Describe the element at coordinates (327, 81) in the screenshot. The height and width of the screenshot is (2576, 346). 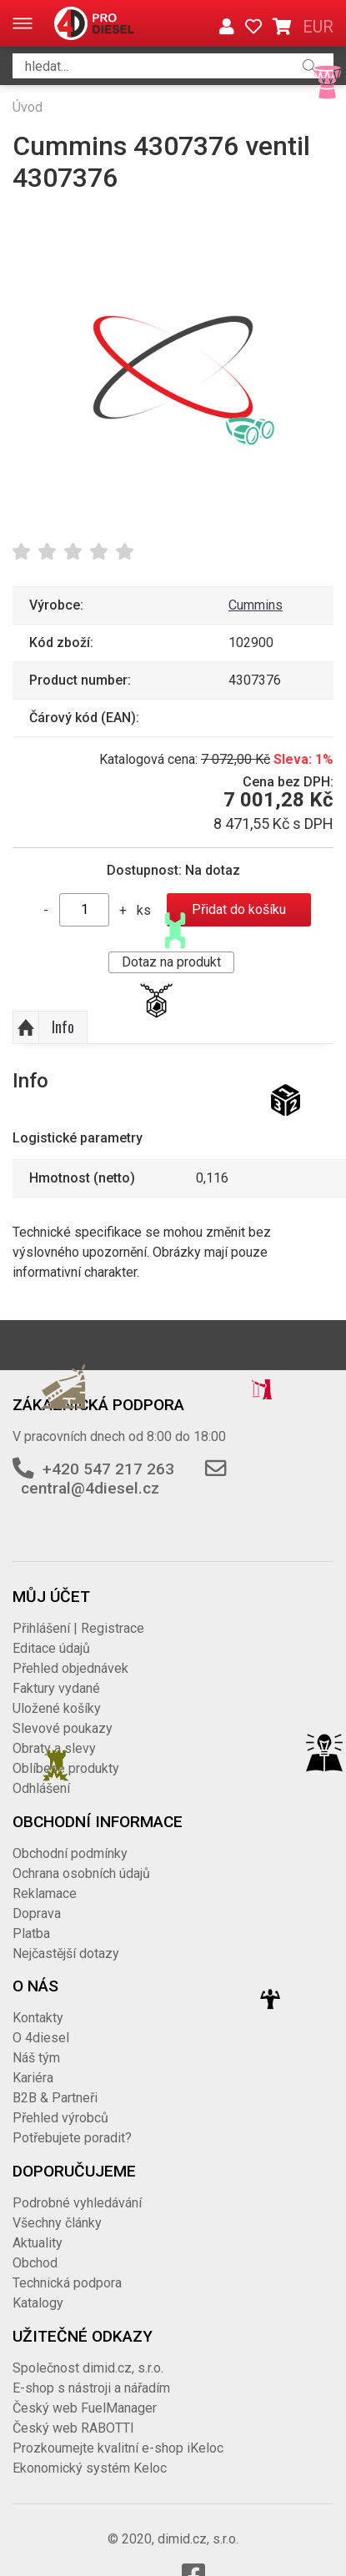
I see `select djembe or african drum instrument` at that location.